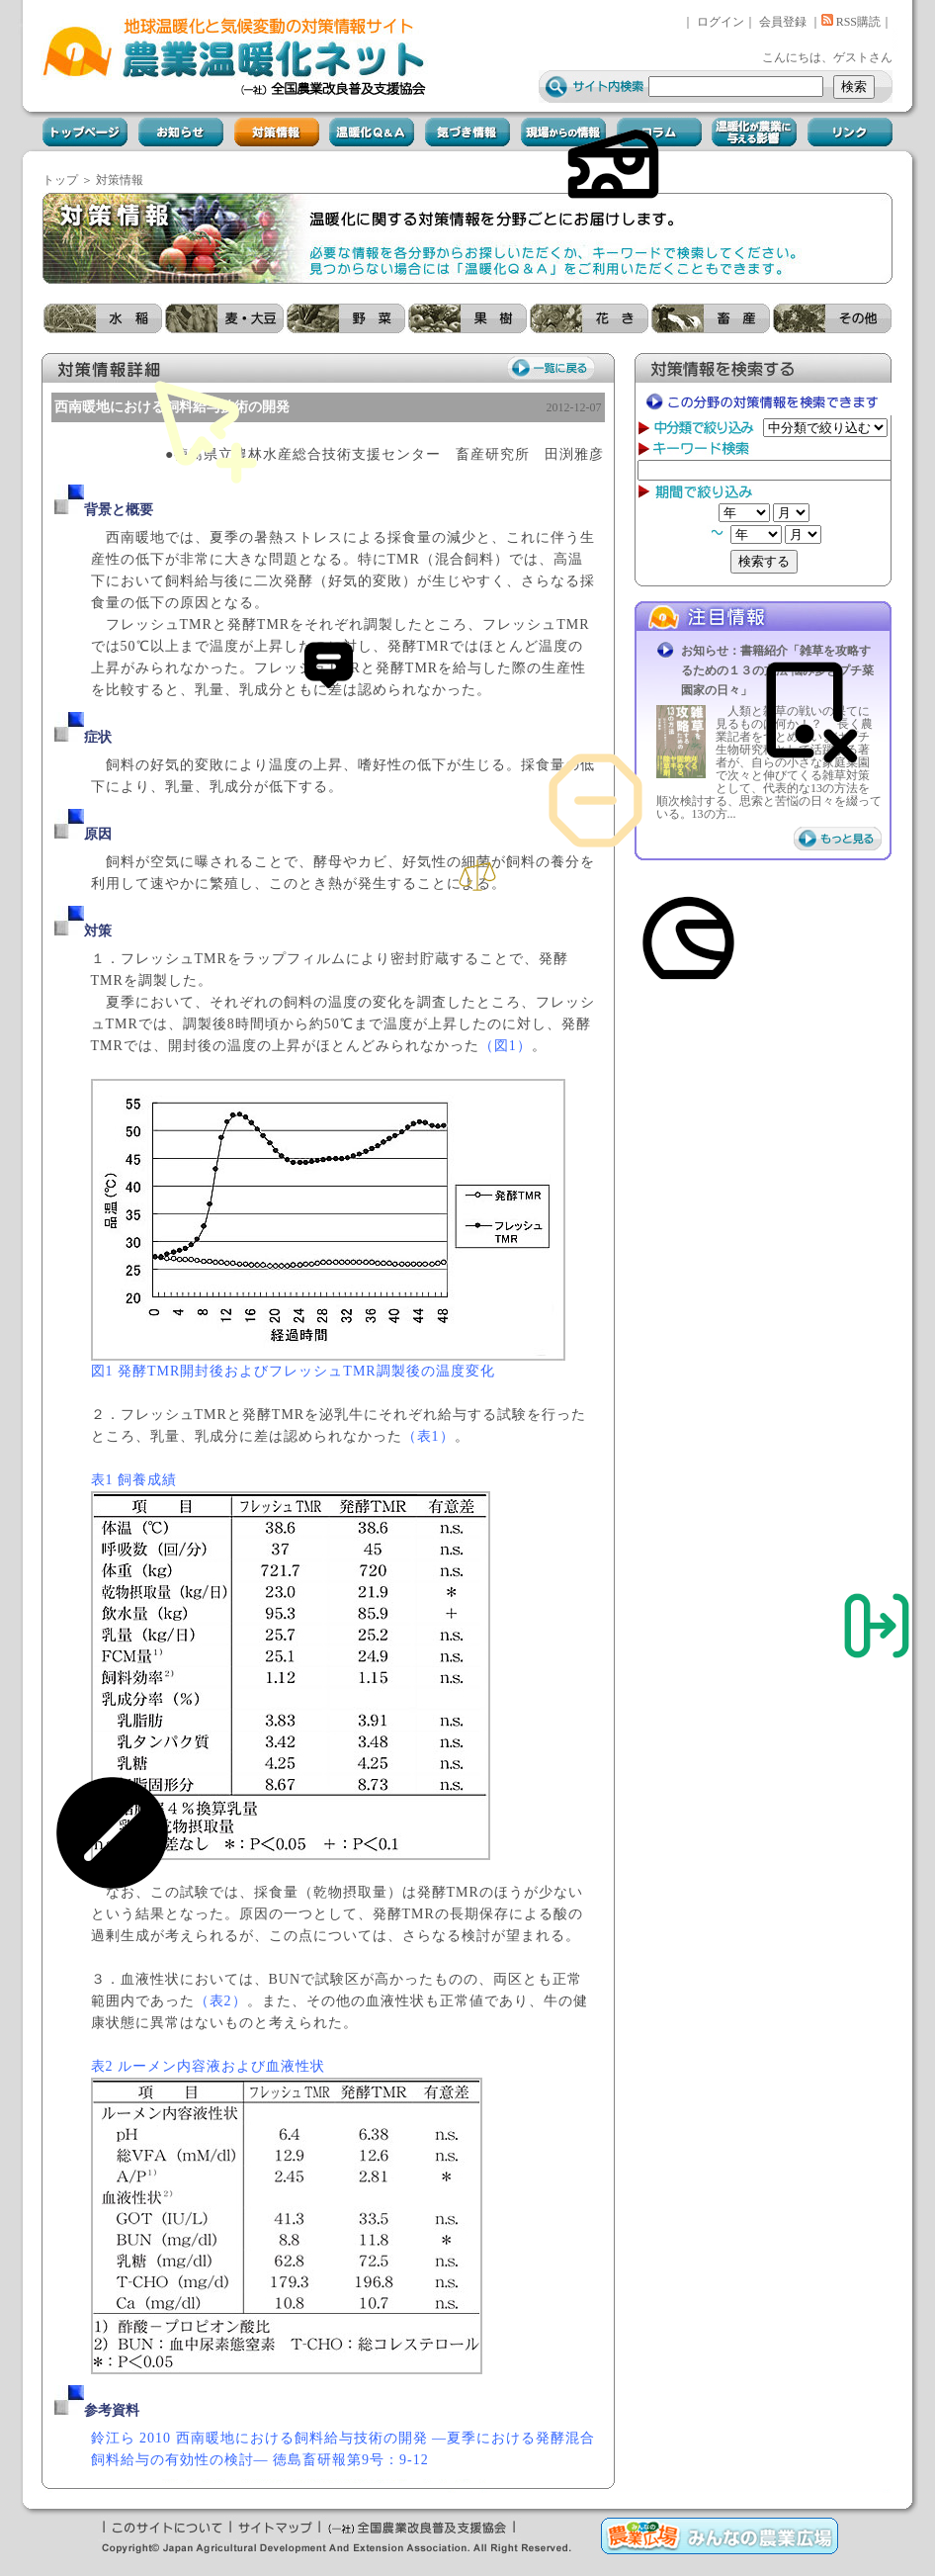  Describe the element at coordinates (595, 800) in the screenshot. I see `remove or delete an item` at that location.